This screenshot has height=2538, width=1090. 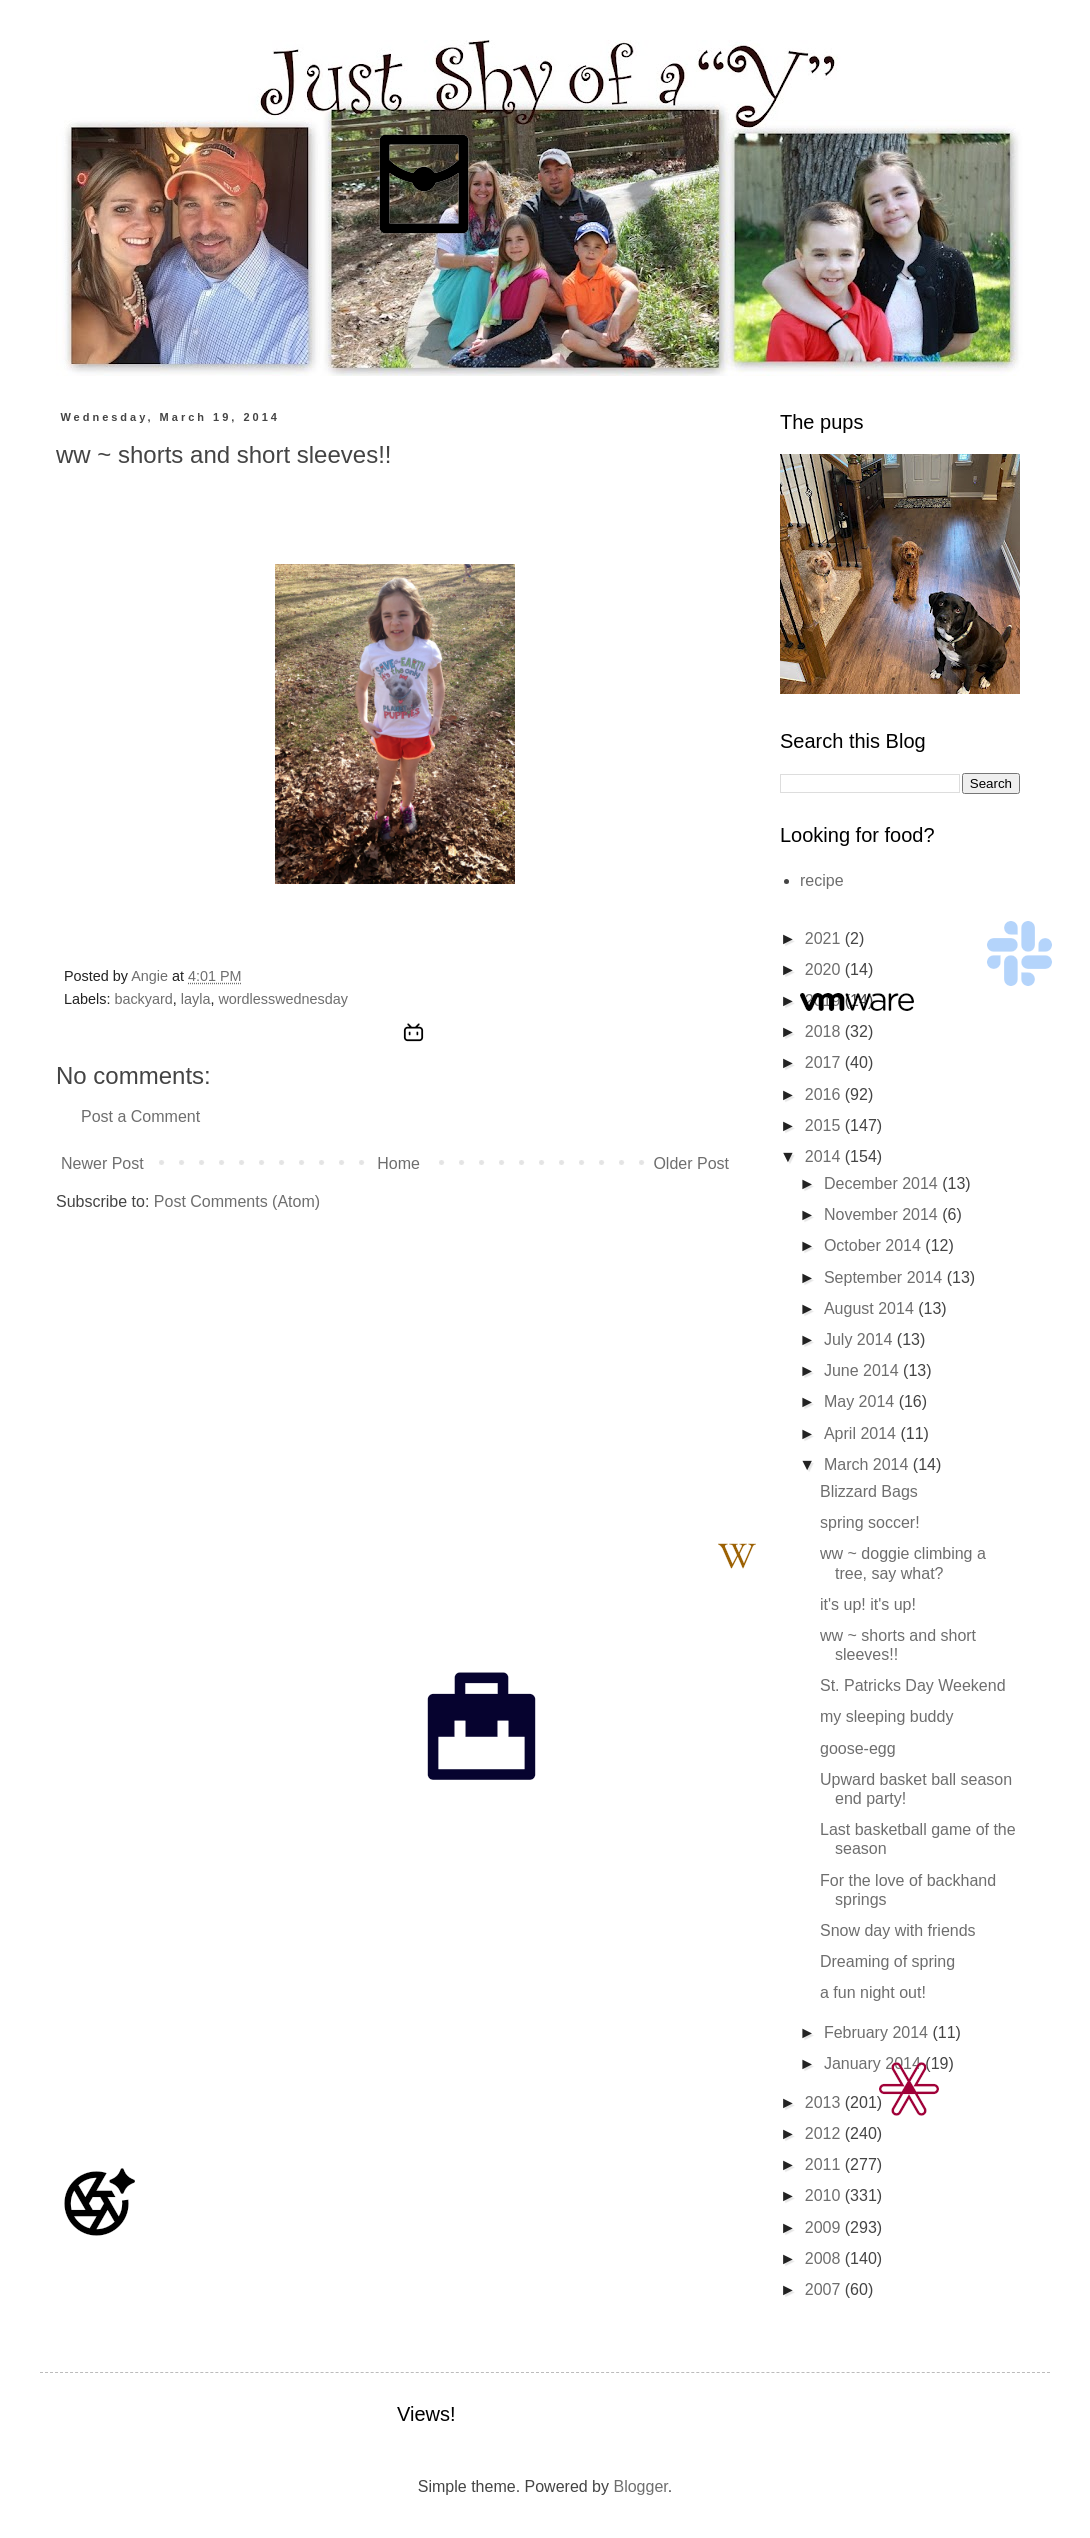 What do you see at coordinates (481, 1731) in the screenshot?
I see `access work or business documents` at bounding box center [481, 1731].